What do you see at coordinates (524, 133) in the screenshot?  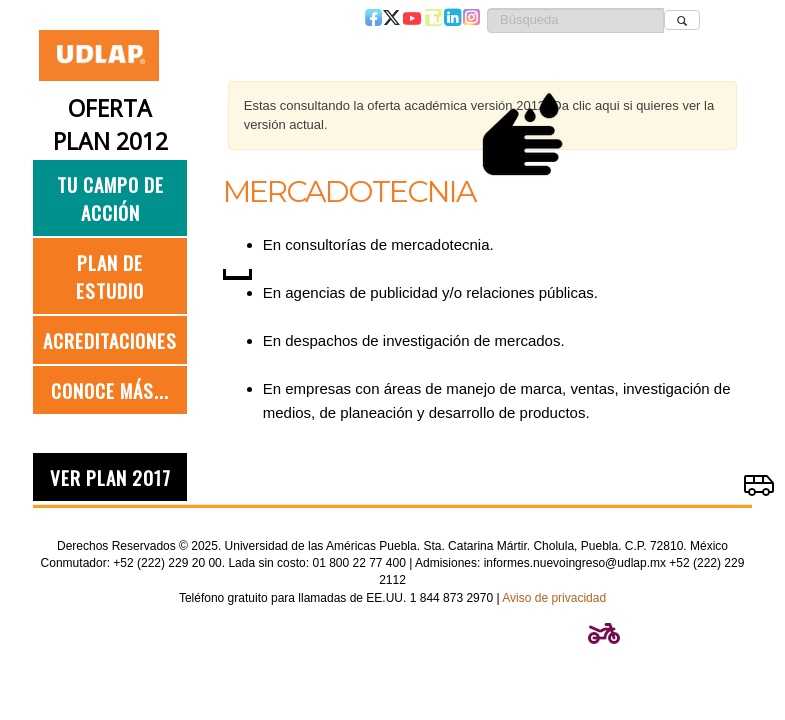 I see `wash your hands reminder` at bounding box center [524, 133].